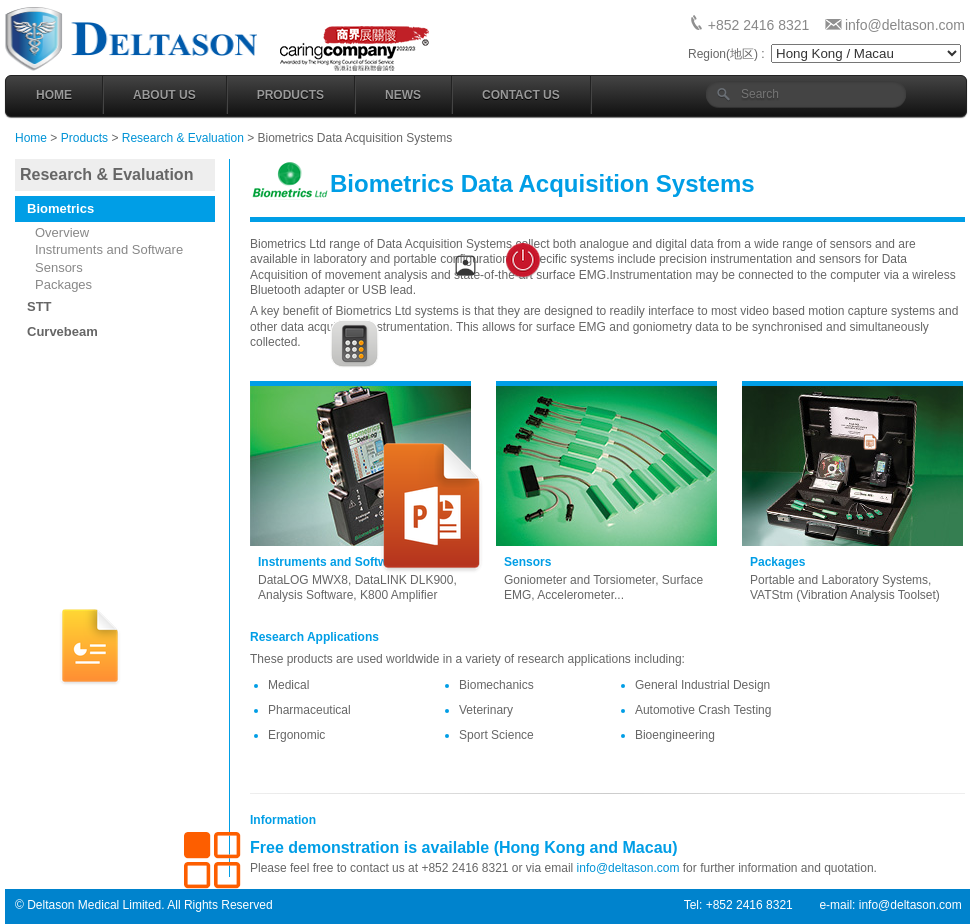  What do you see at coordinates (870, 442) in the screenshot?
I see `libreoffice impress presentation file` at bounding box center [870, 442].